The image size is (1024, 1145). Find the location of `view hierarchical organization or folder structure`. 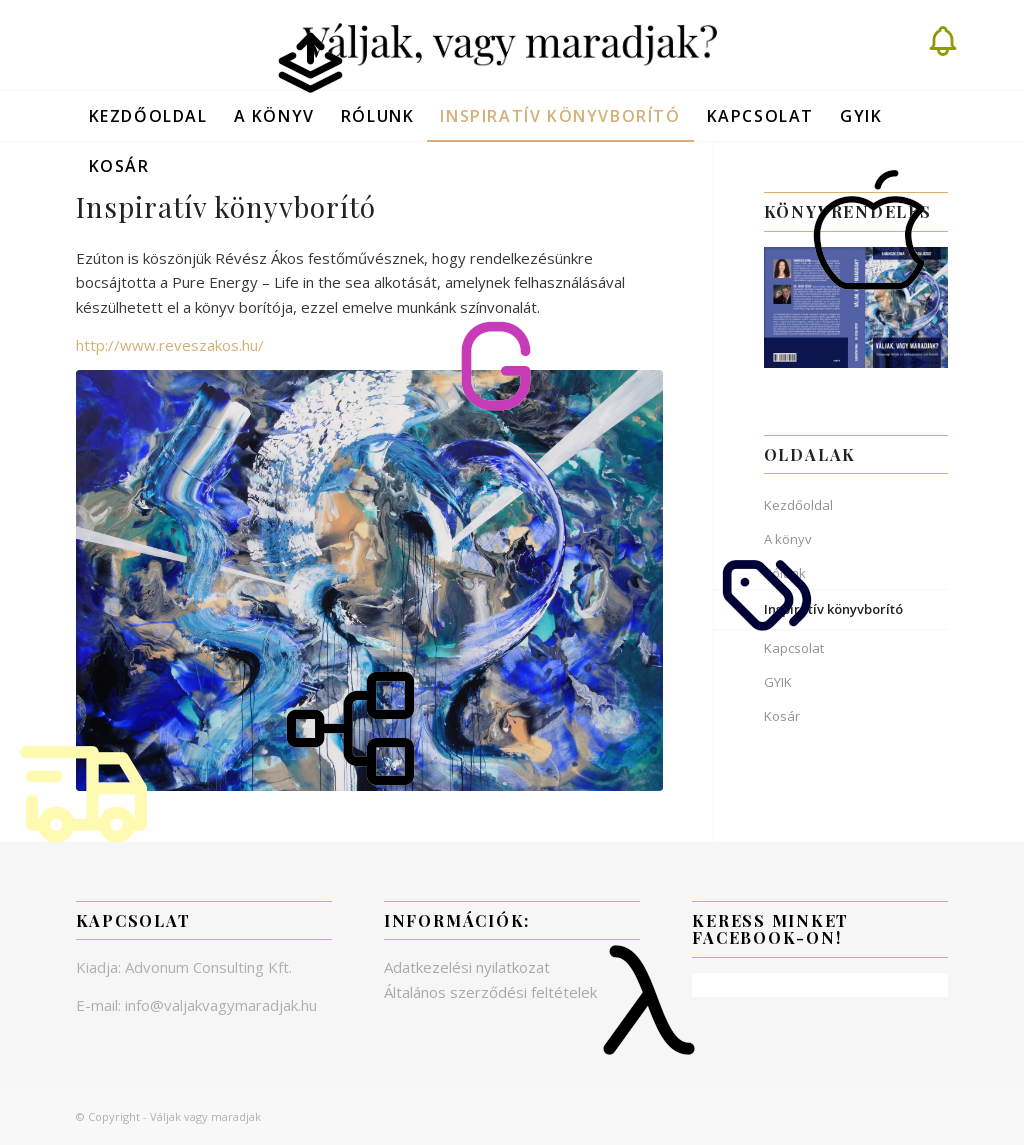

view hierarchical organization or folder structure is located at coordinates (357, 728).